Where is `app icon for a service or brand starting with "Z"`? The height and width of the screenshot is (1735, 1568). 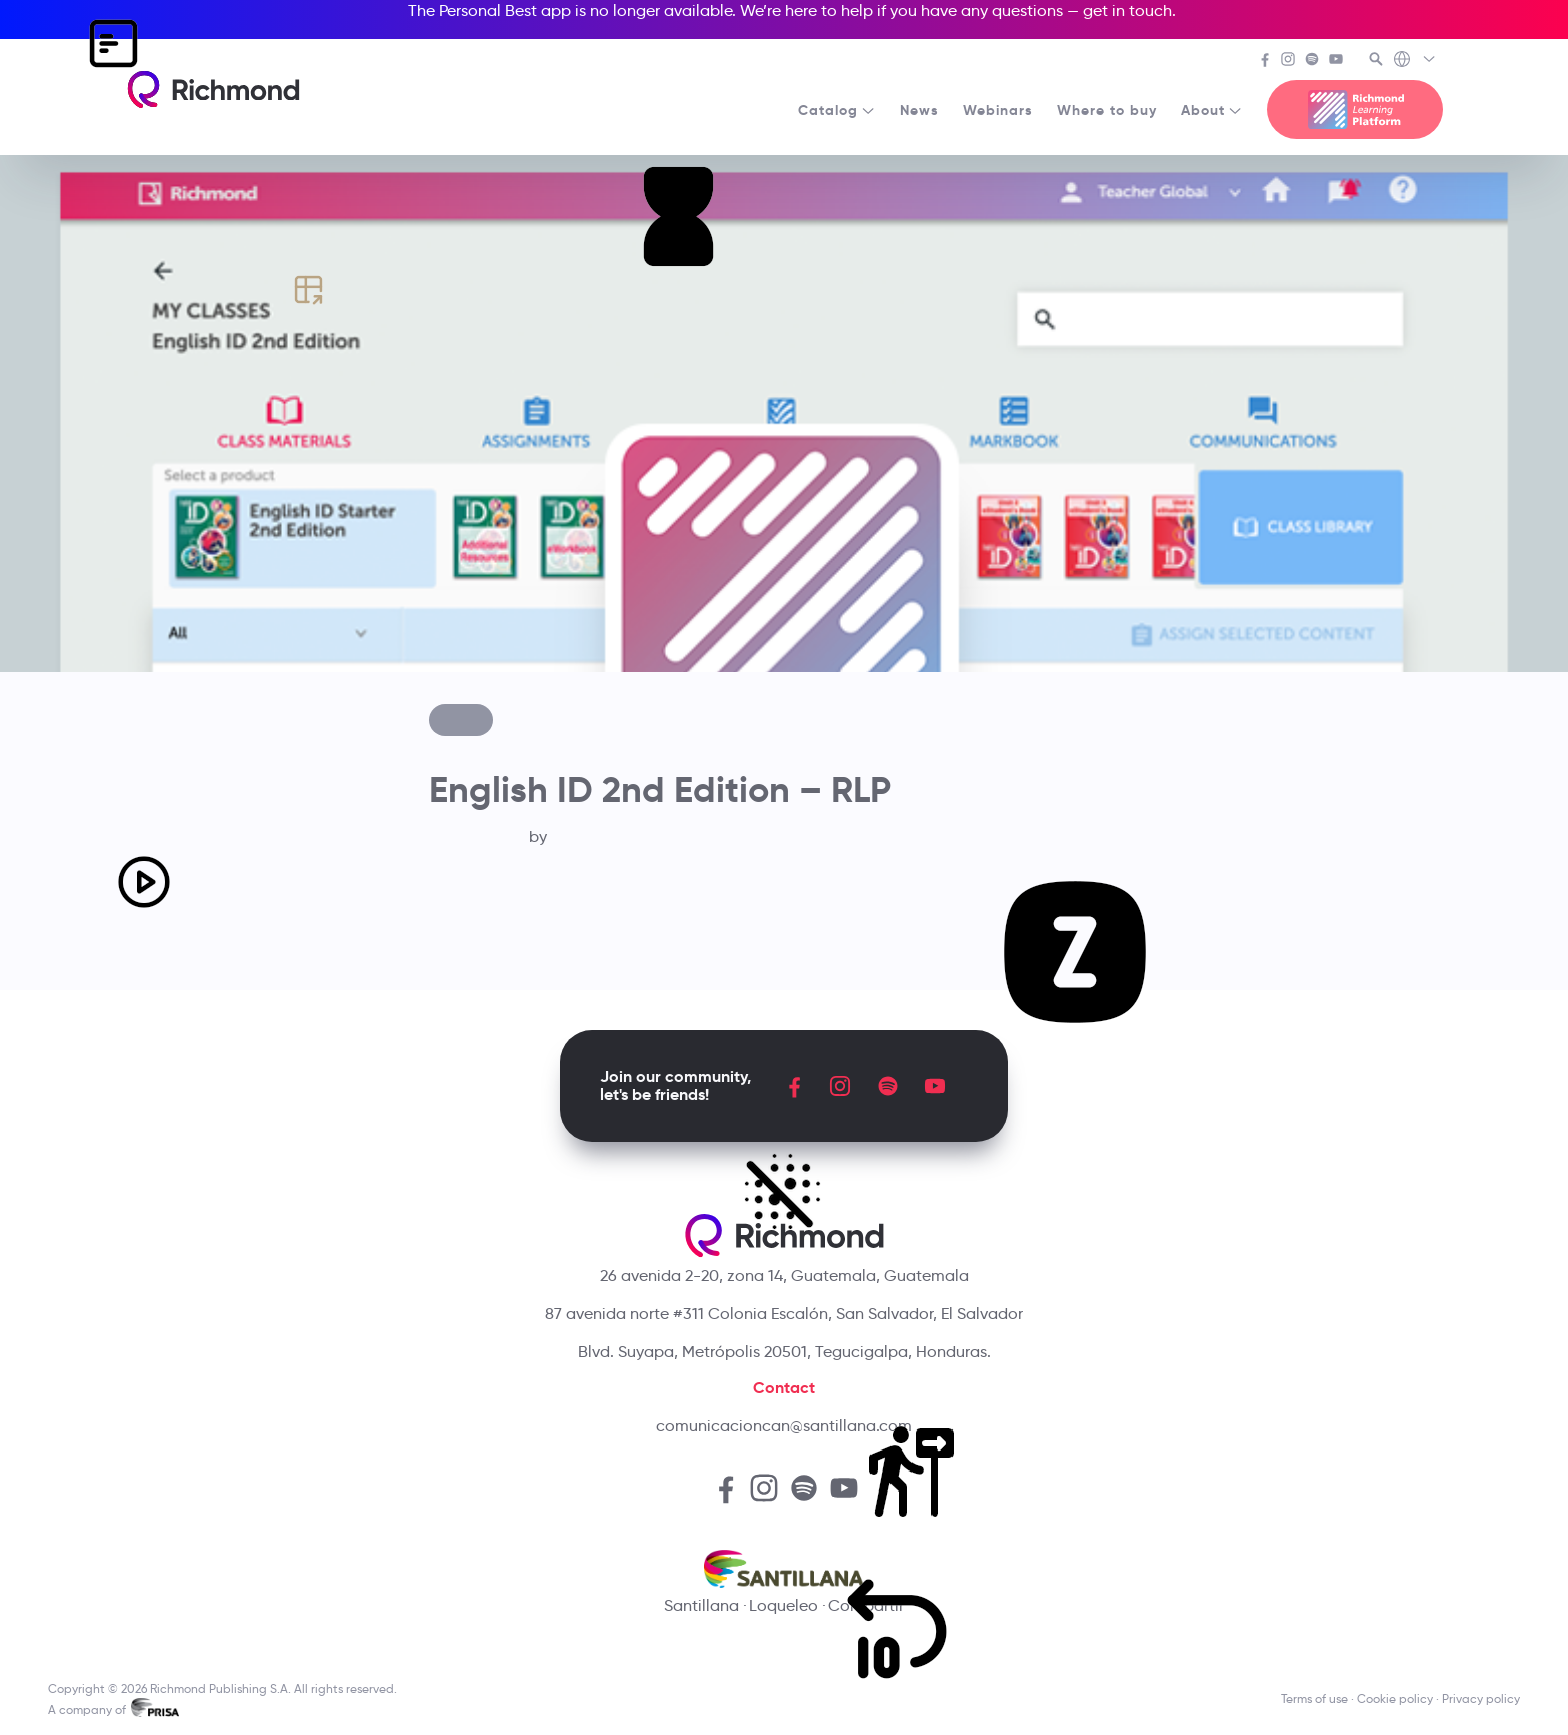
app icon for a service or brand starting with "Z" is located at coordinates (1075, 952).